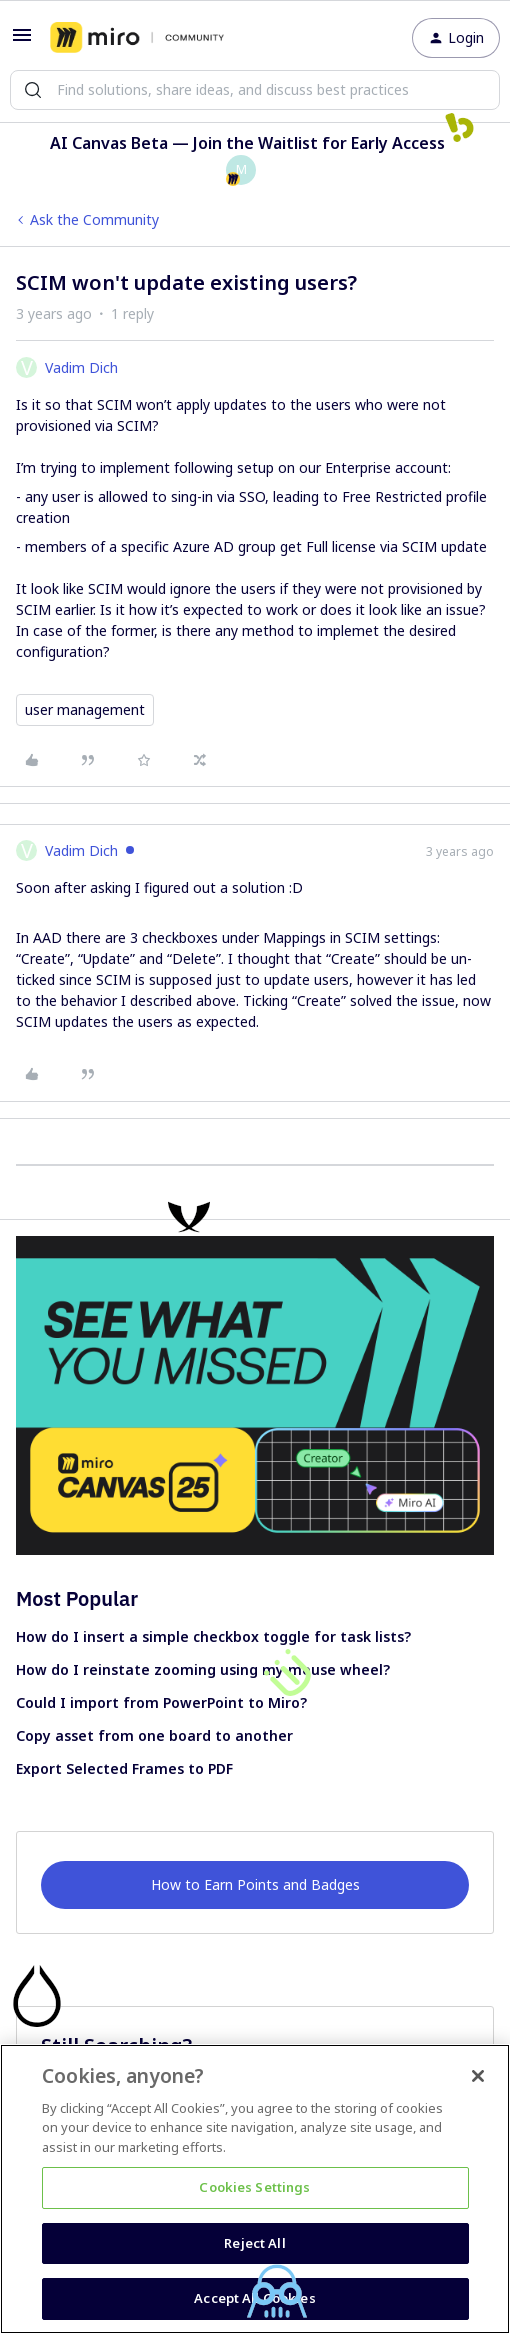  Describe the element at coordinates (37, 1996) in the screenshot. I see `hyprland window manager logo` at that location.